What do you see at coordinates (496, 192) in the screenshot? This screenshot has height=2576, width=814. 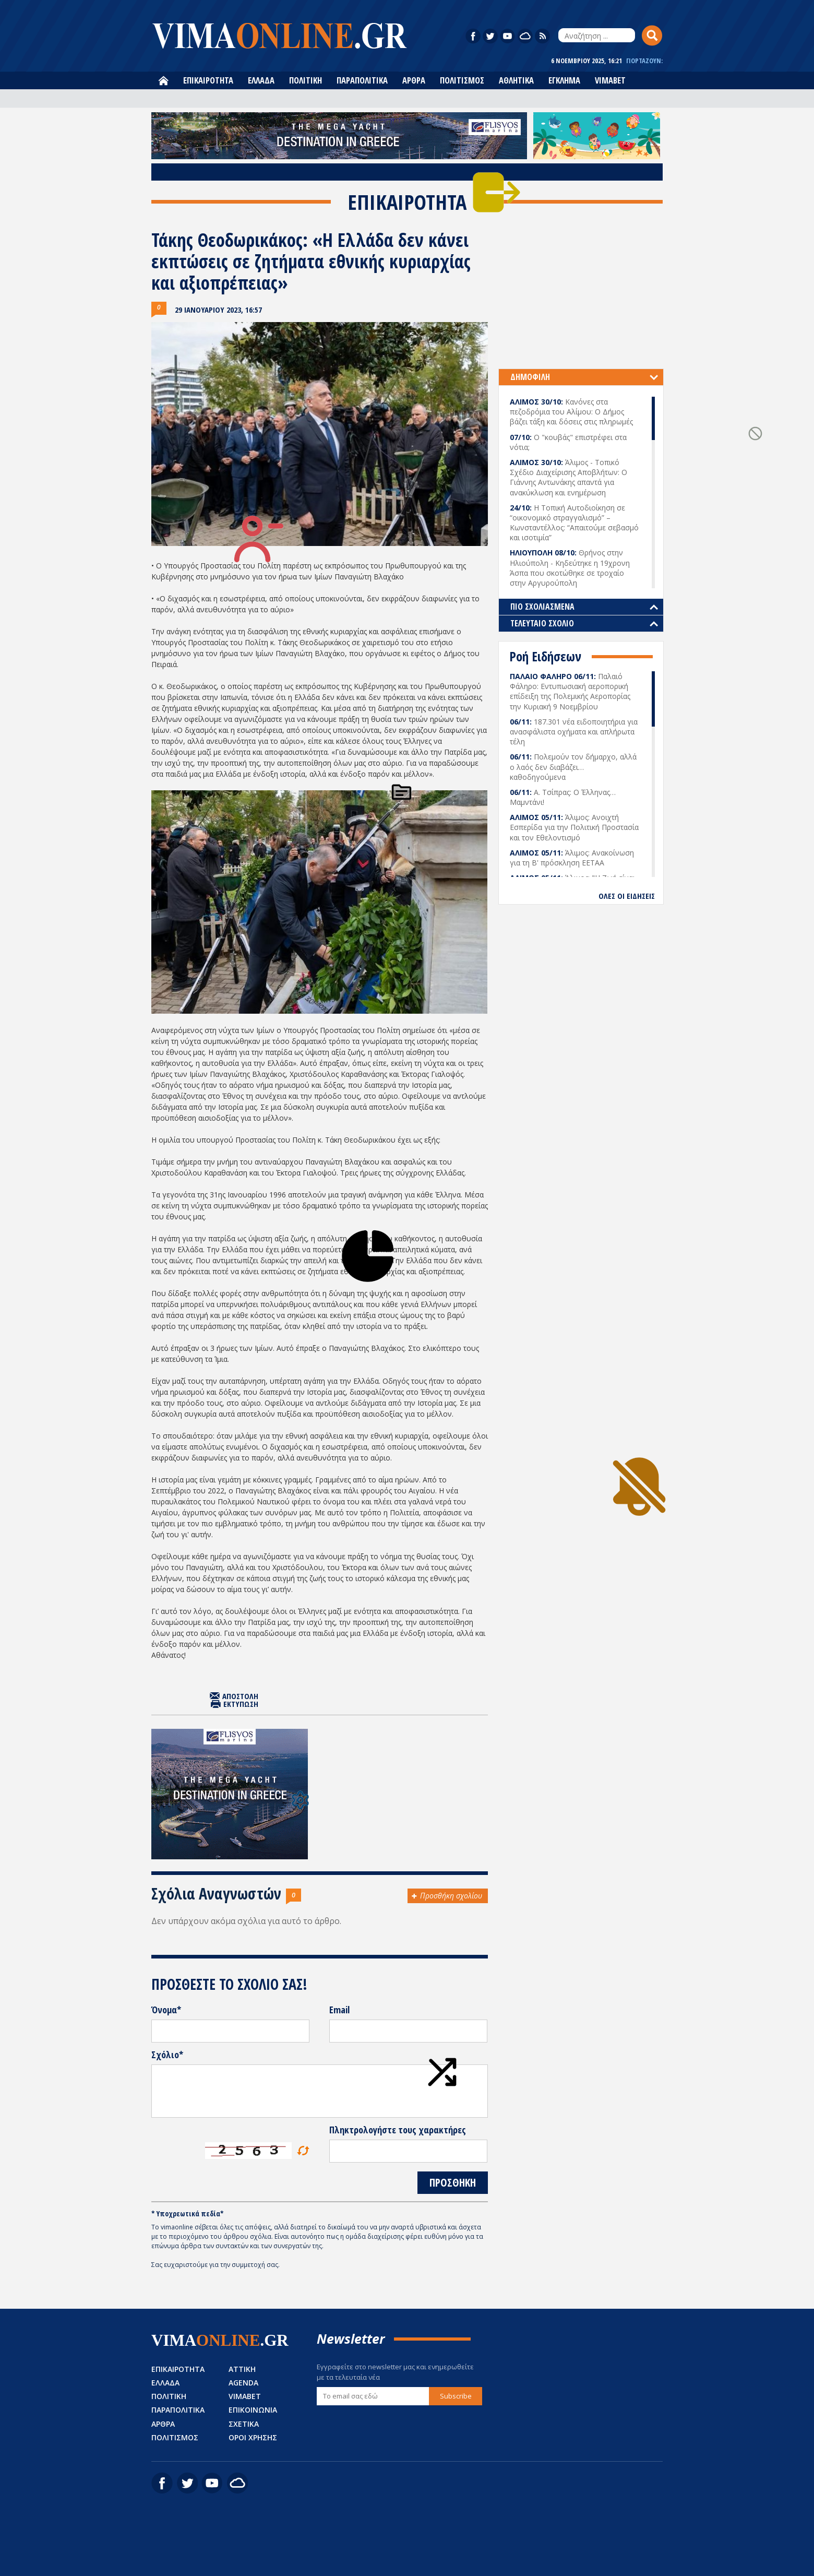 I see `log out of your account` at bounding box center [496, 192].